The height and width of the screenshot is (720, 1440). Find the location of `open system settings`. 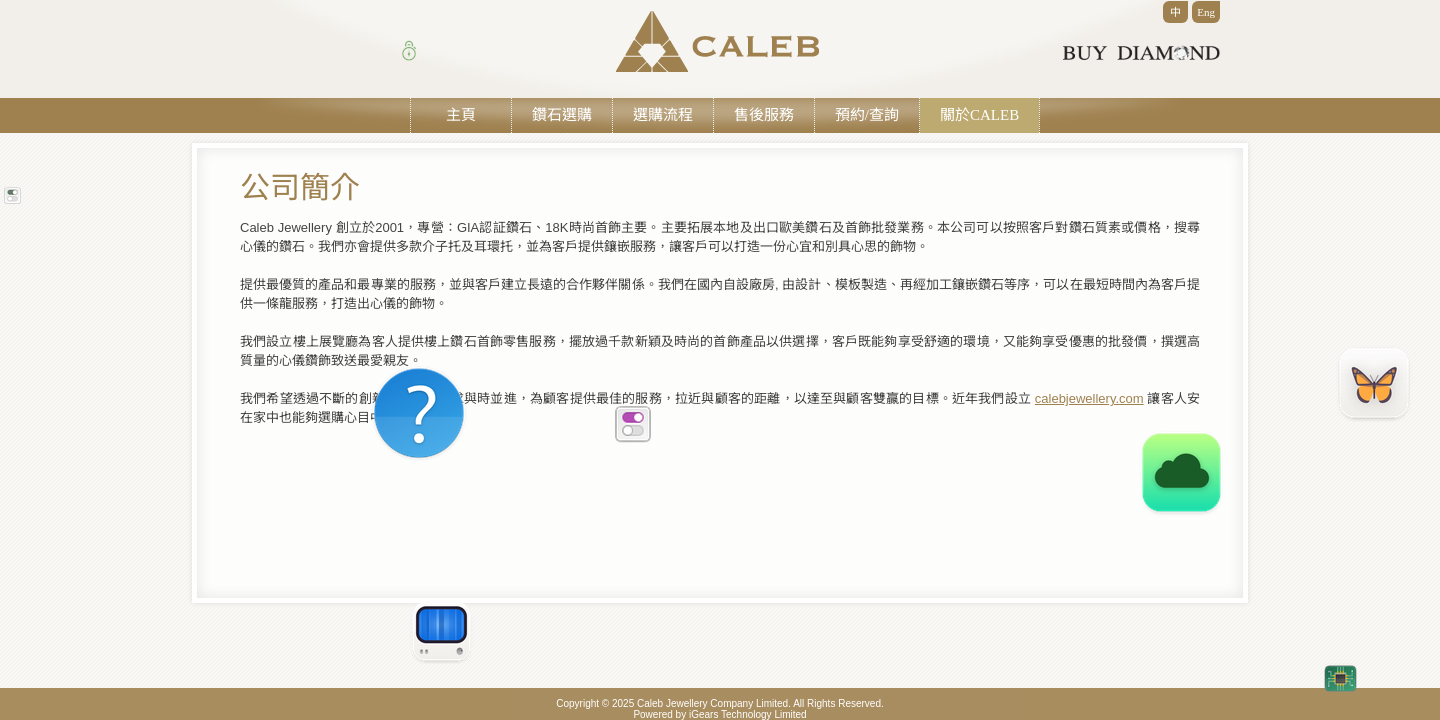

open system settings is located at coordinates (633, 424).